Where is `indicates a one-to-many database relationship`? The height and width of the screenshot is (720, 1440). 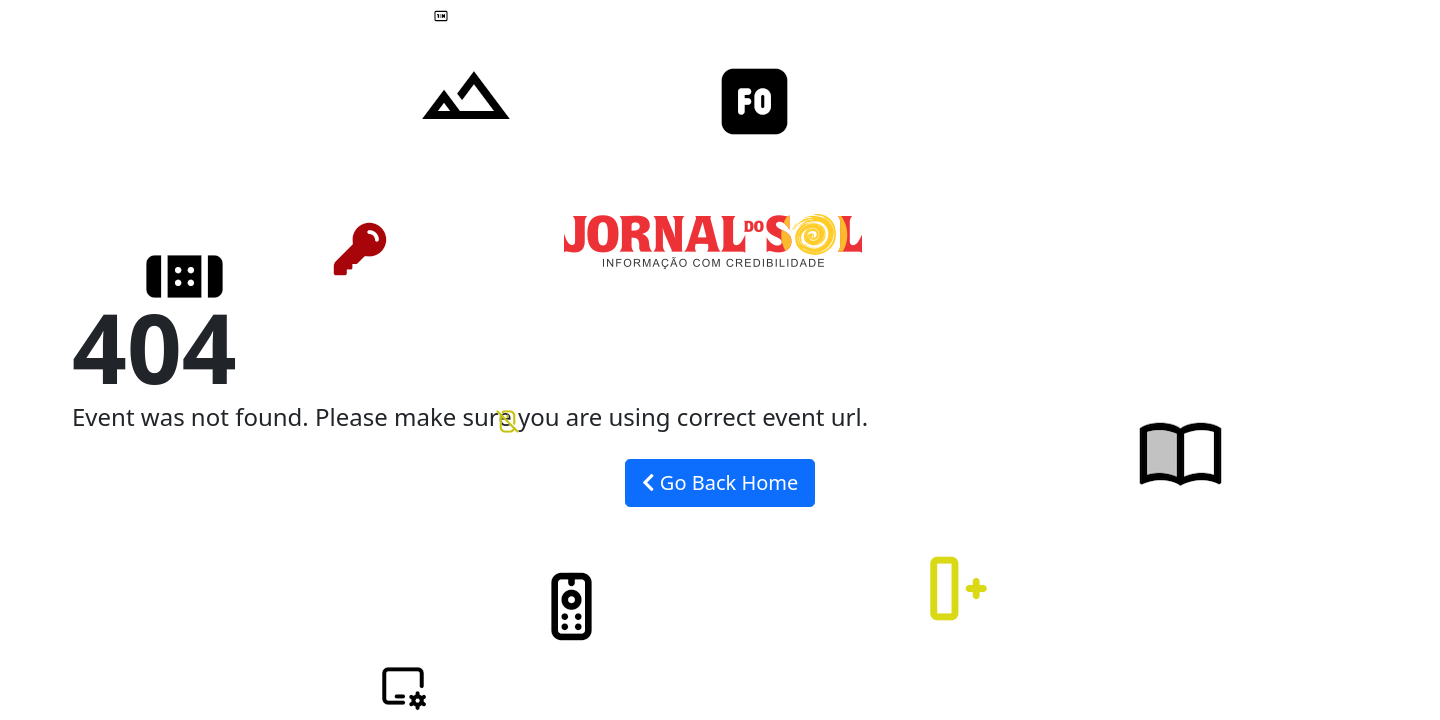 indicates a one-to-many database relationship is located at coordinates (441, 16).